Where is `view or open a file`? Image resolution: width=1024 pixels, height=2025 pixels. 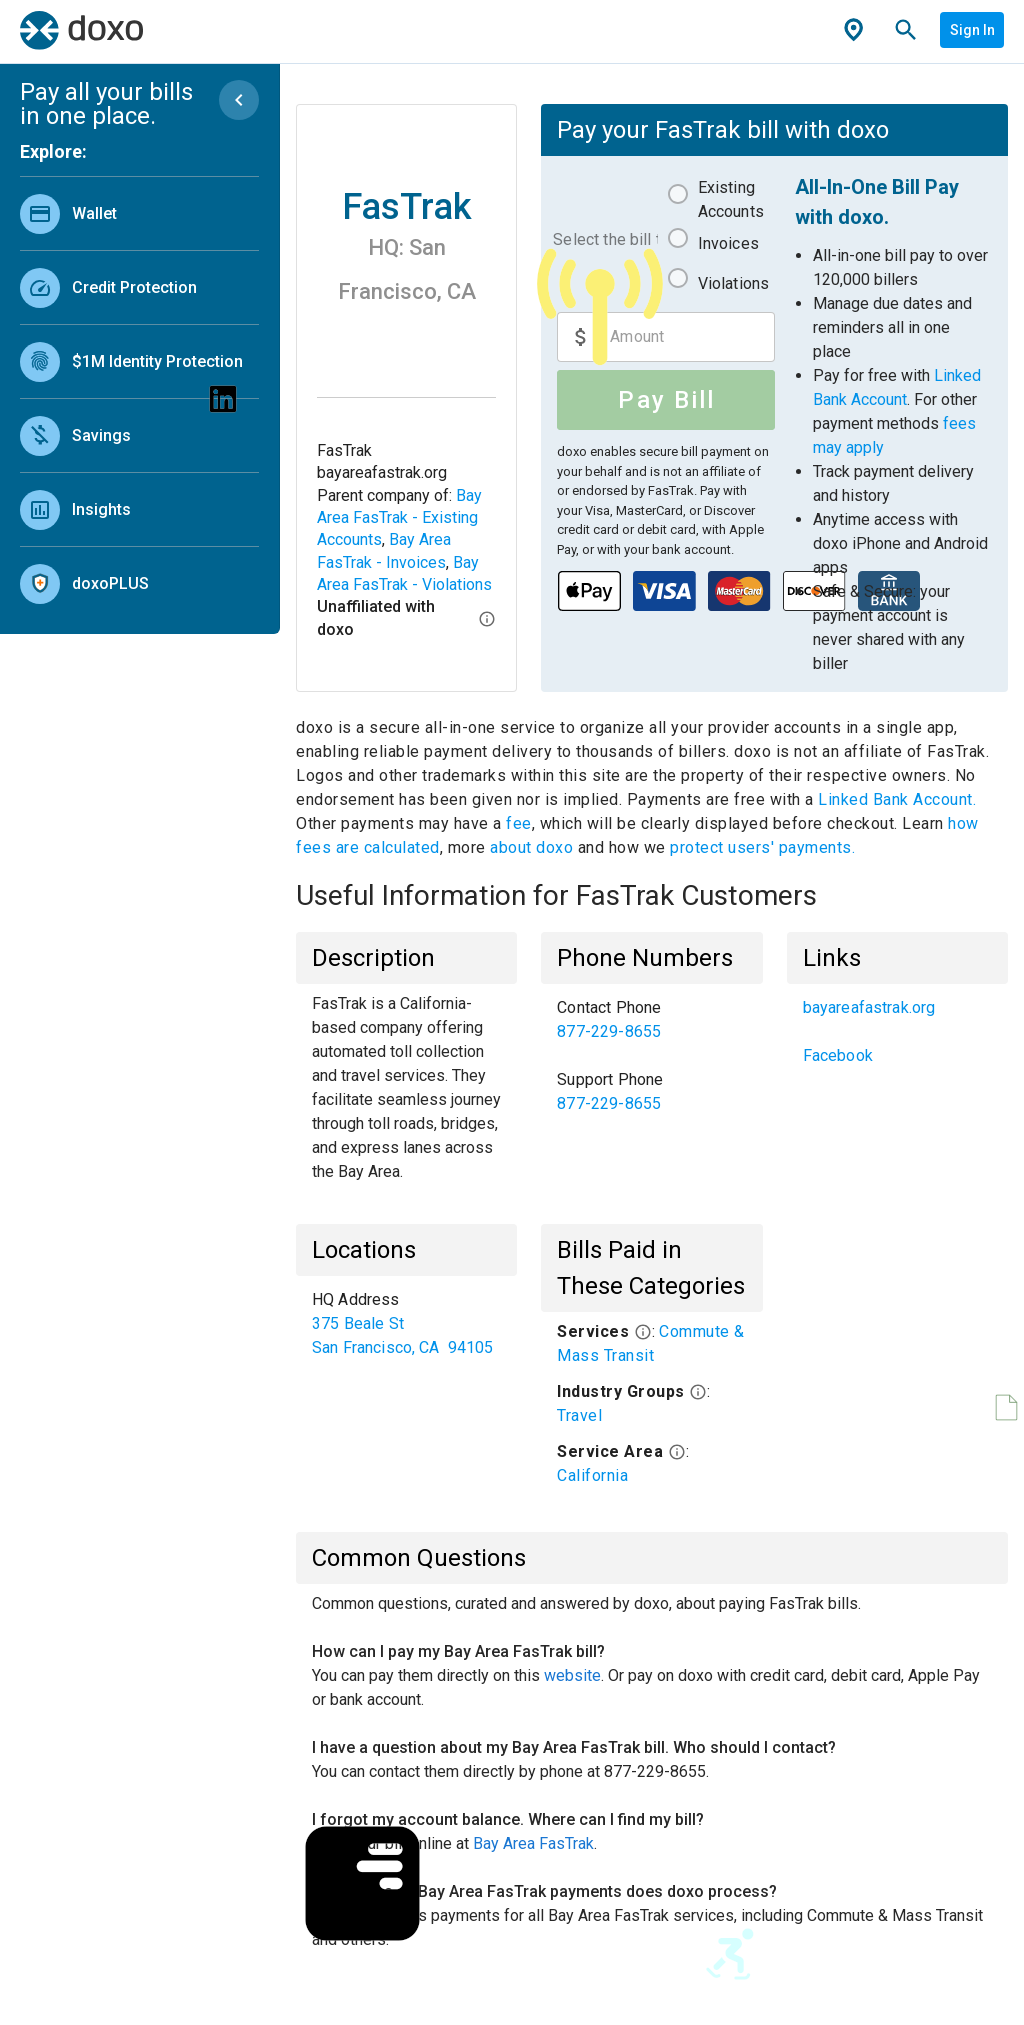 view or open a file is located at coordinates (1006, 1407).